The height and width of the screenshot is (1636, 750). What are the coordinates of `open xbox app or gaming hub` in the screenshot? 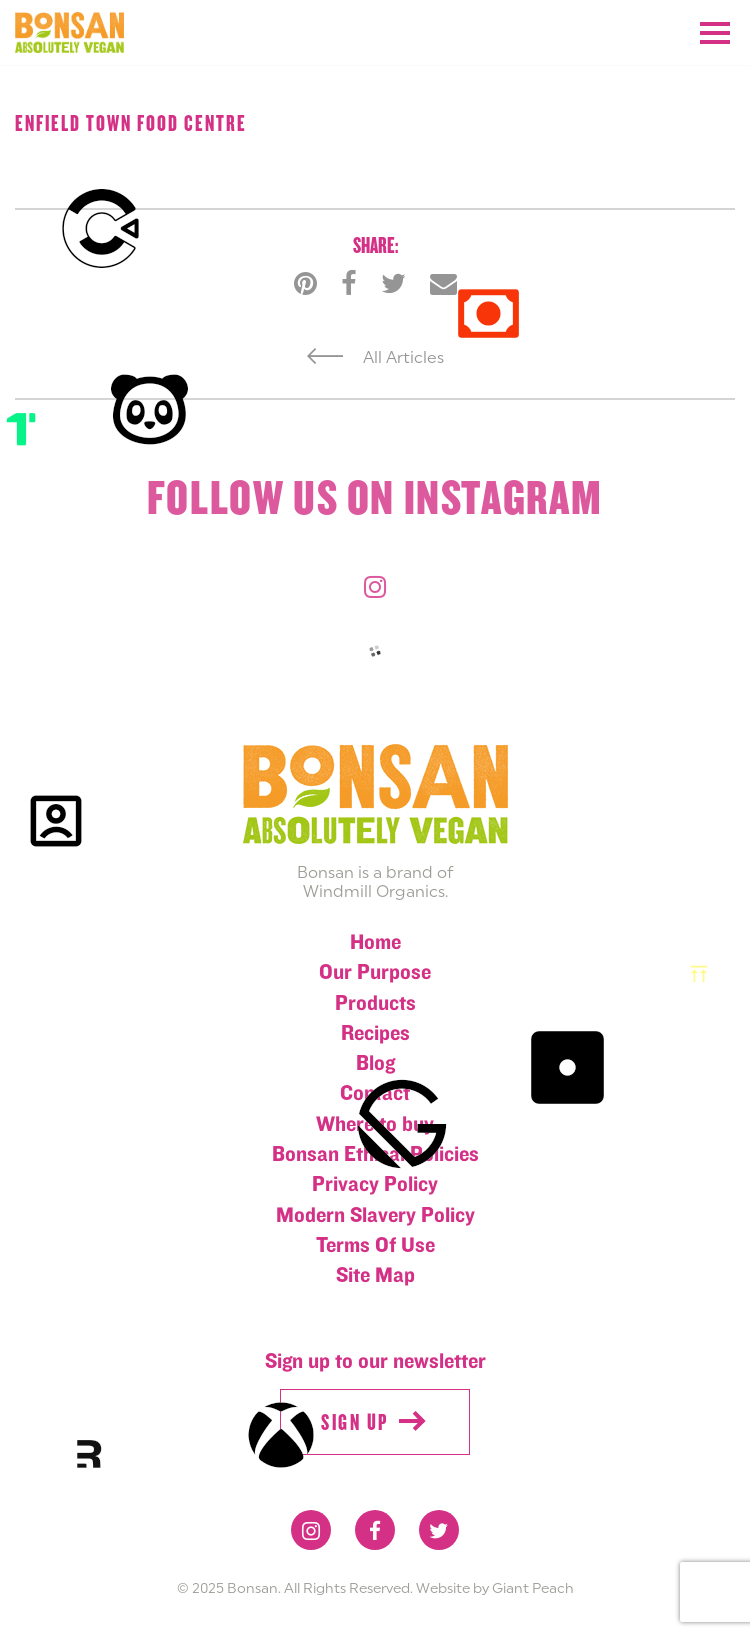 It's located at (281, 1435).